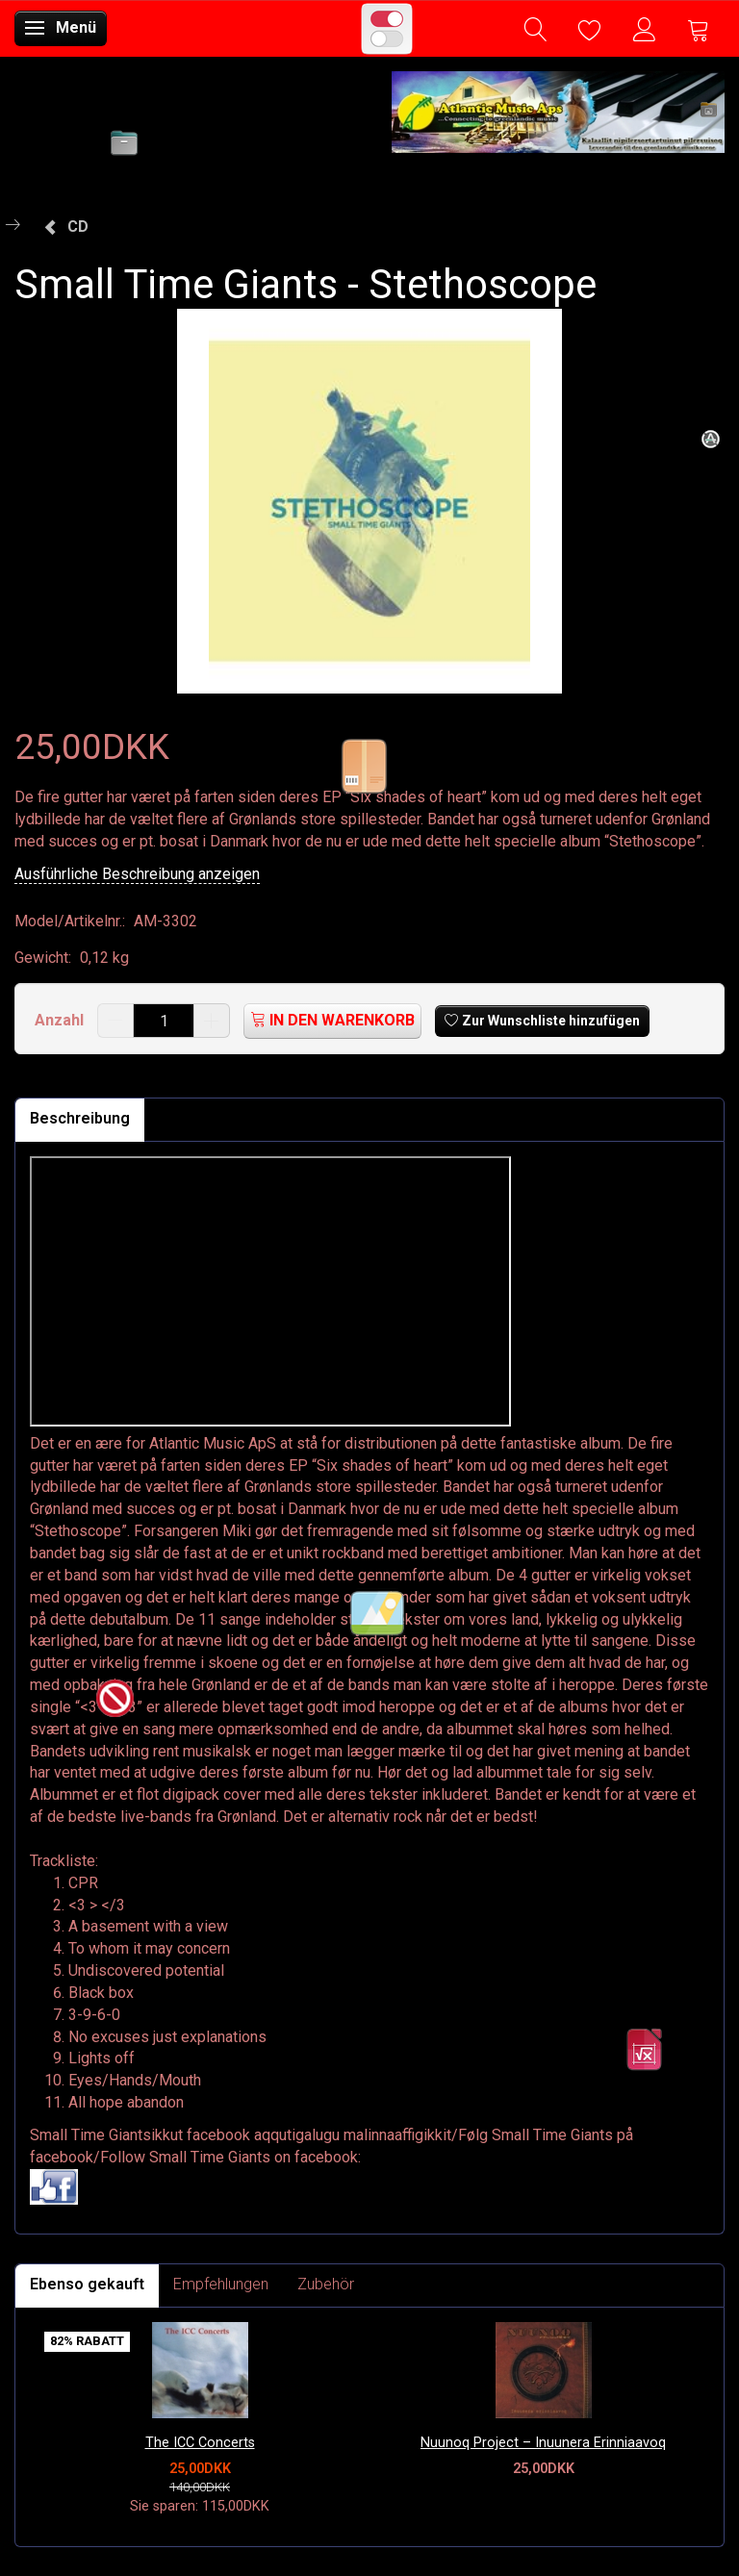 Image resolution: width=739 pixels, height=2576 pixels. What do you see at coordinates (124, 142) in the screenshot?
I see `open the file manager application` at bounding box center [124, 142].